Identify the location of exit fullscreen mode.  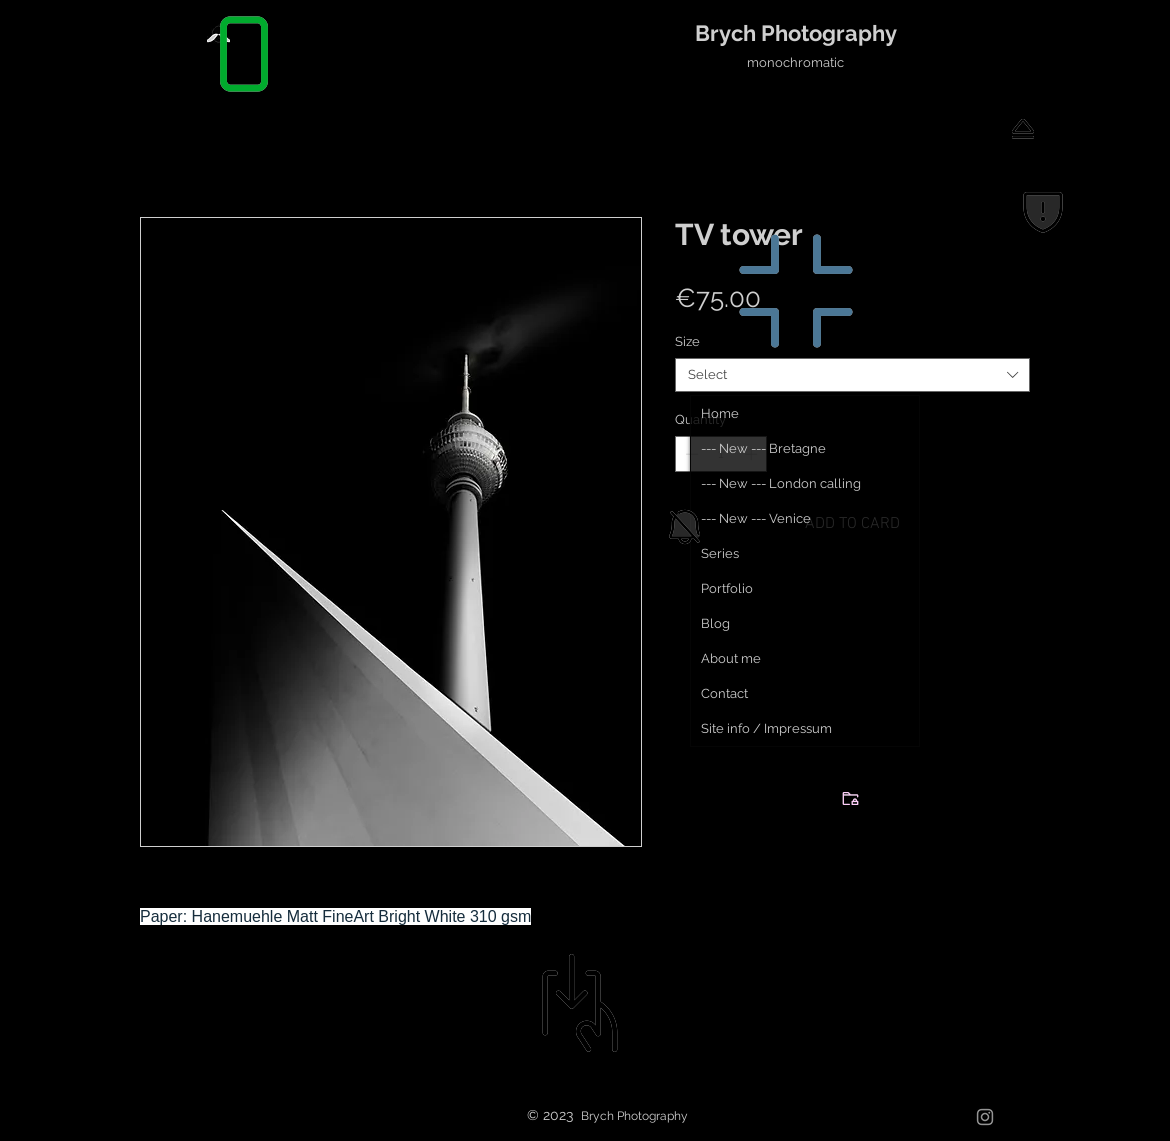
(796, 291).